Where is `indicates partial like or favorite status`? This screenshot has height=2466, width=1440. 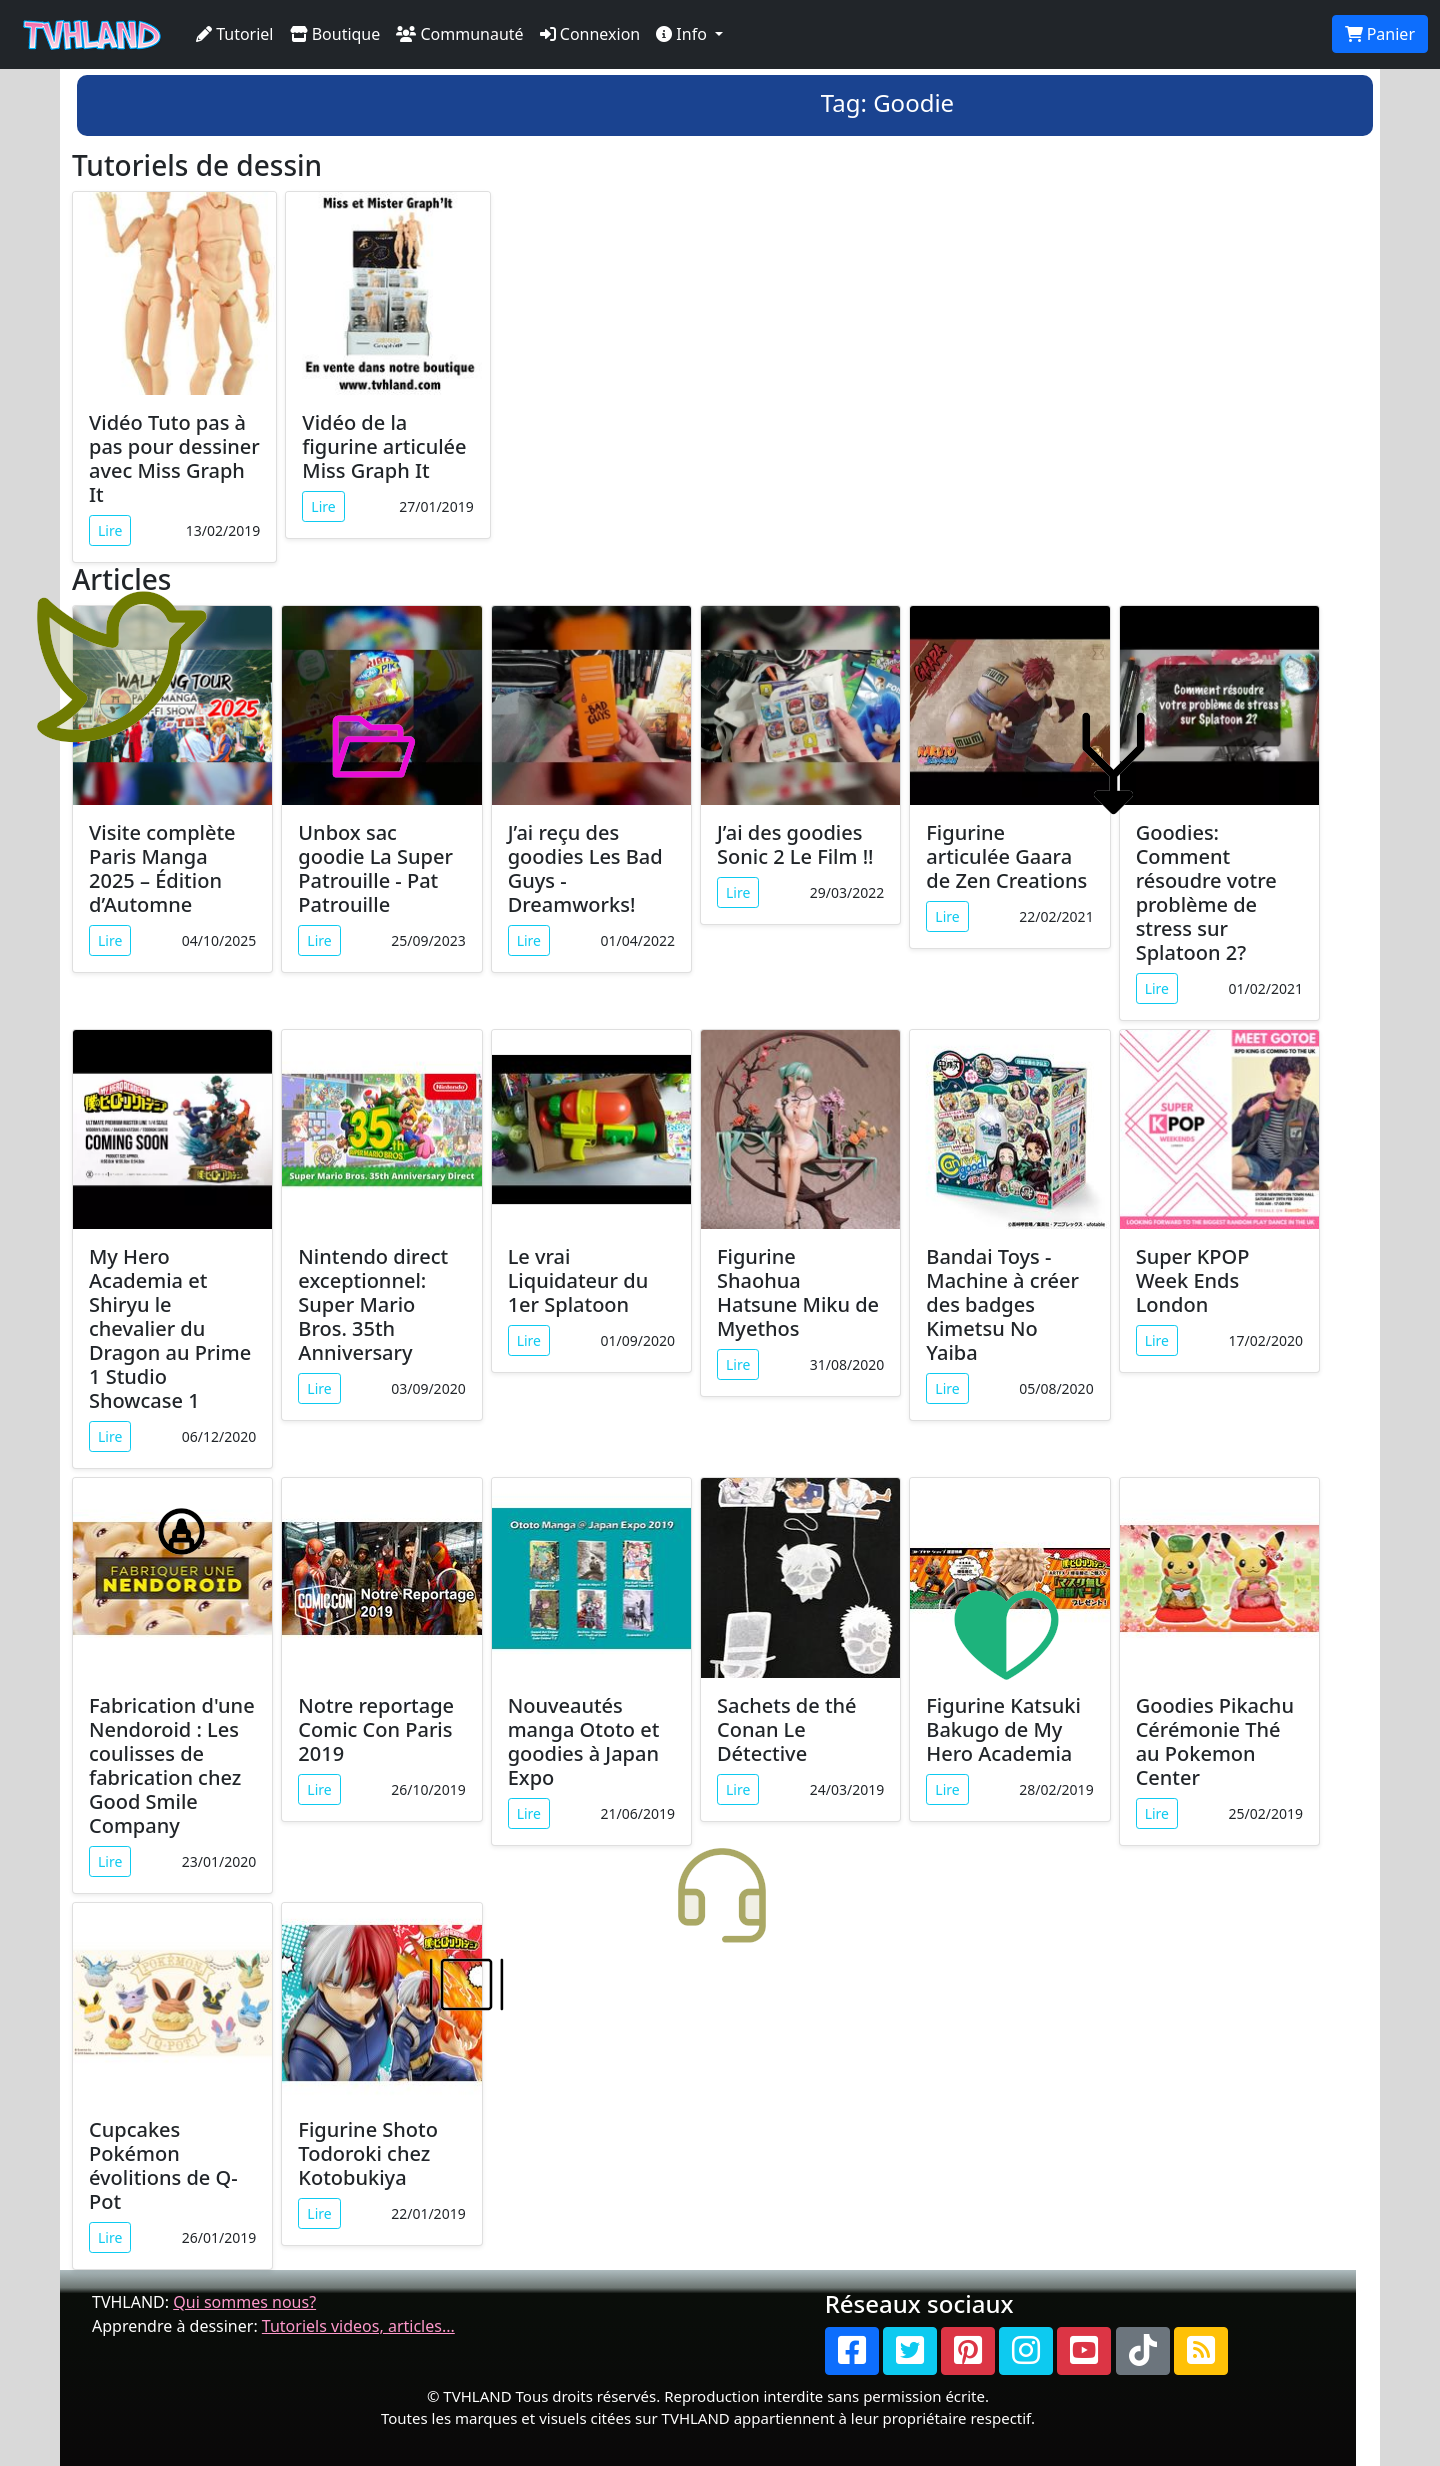 indicates partial like or favorite status is located at coordinates (1006, 1631).